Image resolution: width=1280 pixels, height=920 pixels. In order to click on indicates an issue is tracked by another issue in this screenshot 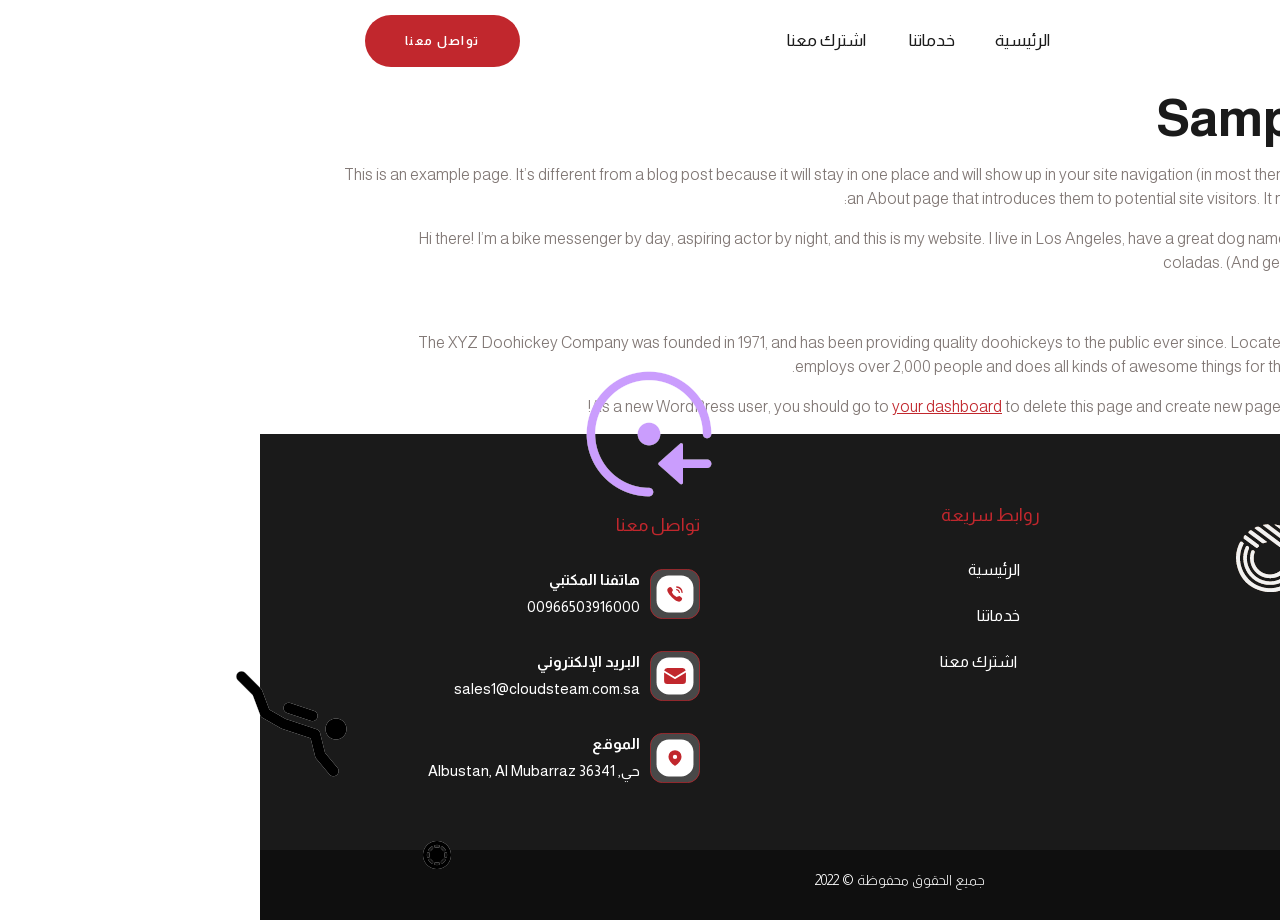, I will do `click(649, 434)`.